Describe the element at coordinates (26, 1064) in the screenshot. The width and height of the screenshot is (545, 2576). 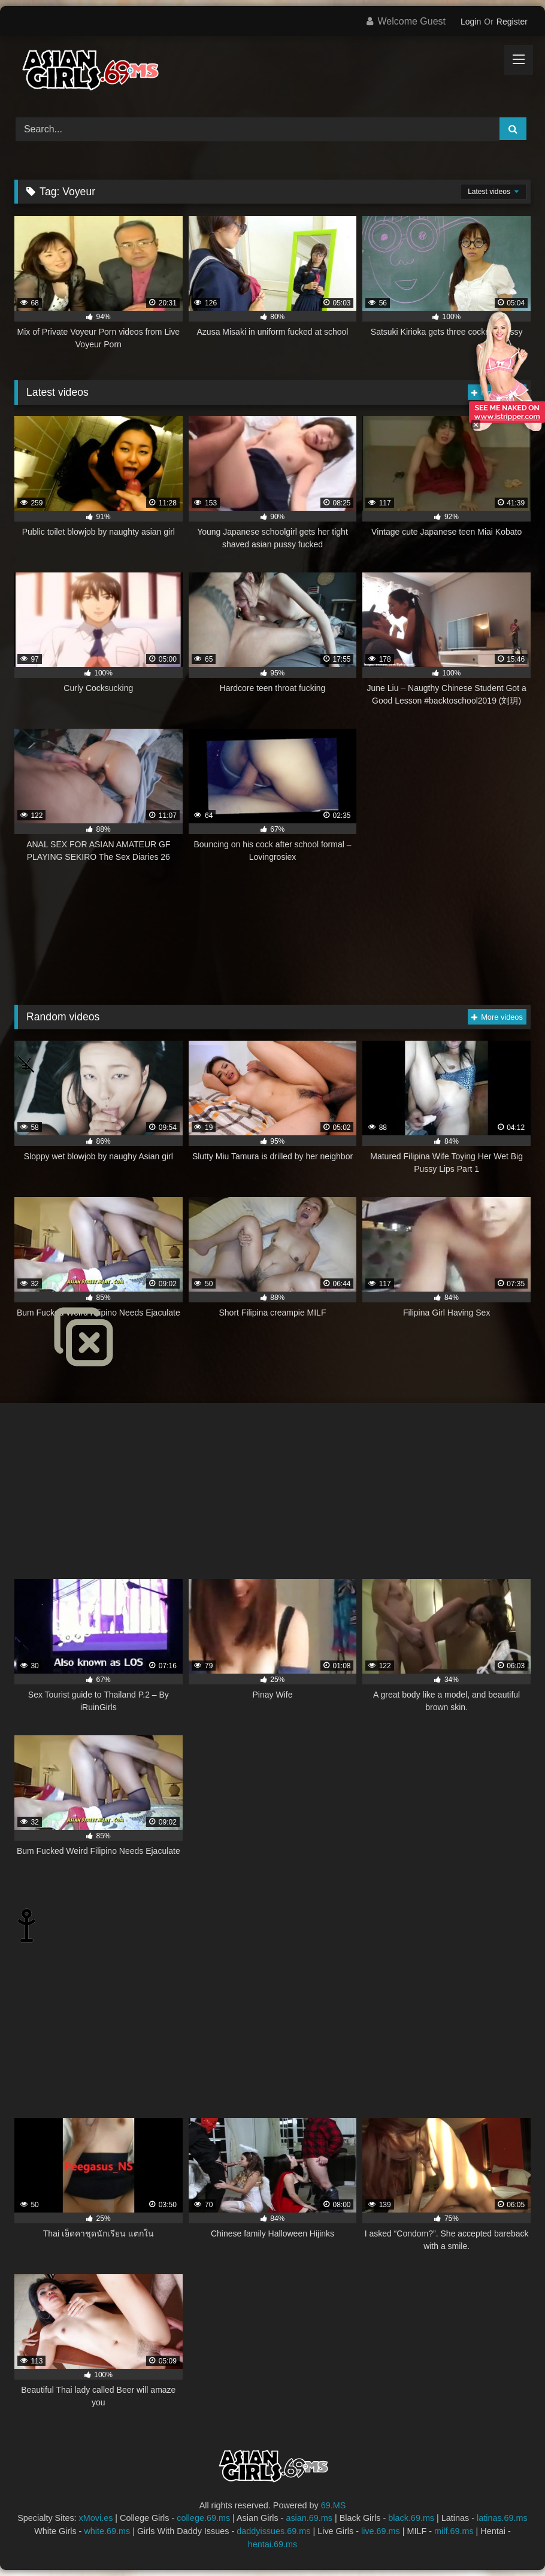
I see `indicates yen currency is unavailable` at that location.